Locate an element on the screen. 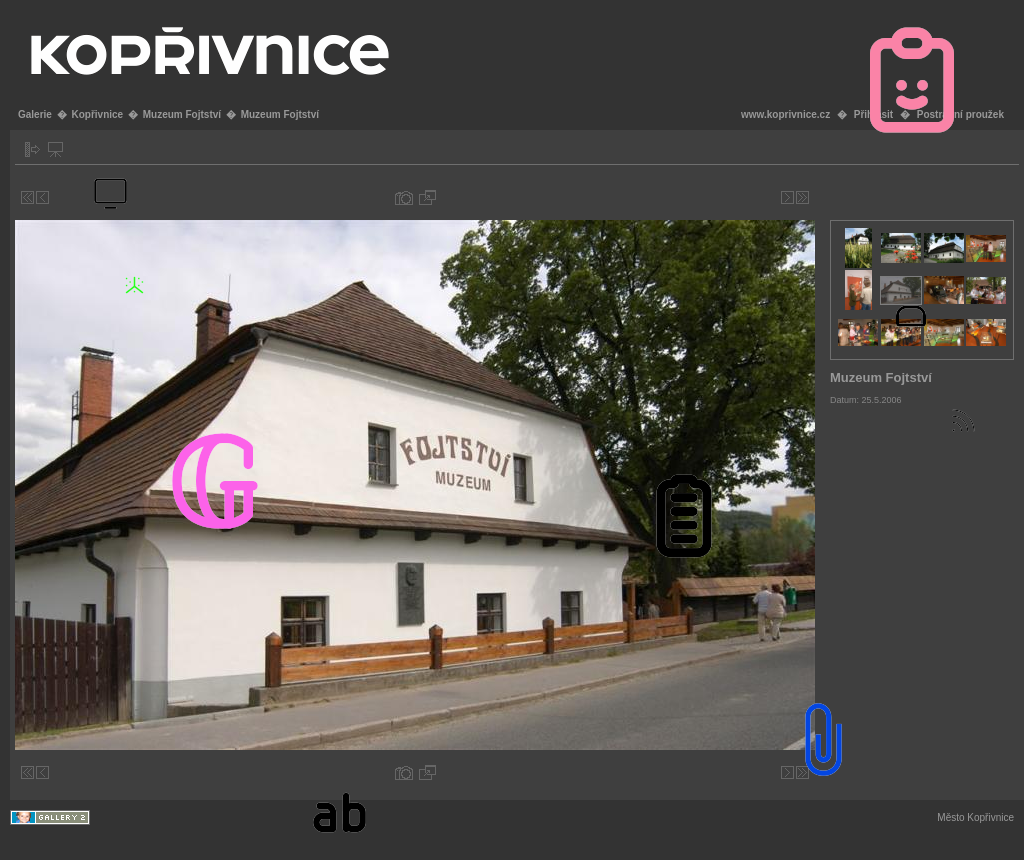 This screenshot has width=1024, height=860. link to The Guardian news website is located at coordinates (215, 481).